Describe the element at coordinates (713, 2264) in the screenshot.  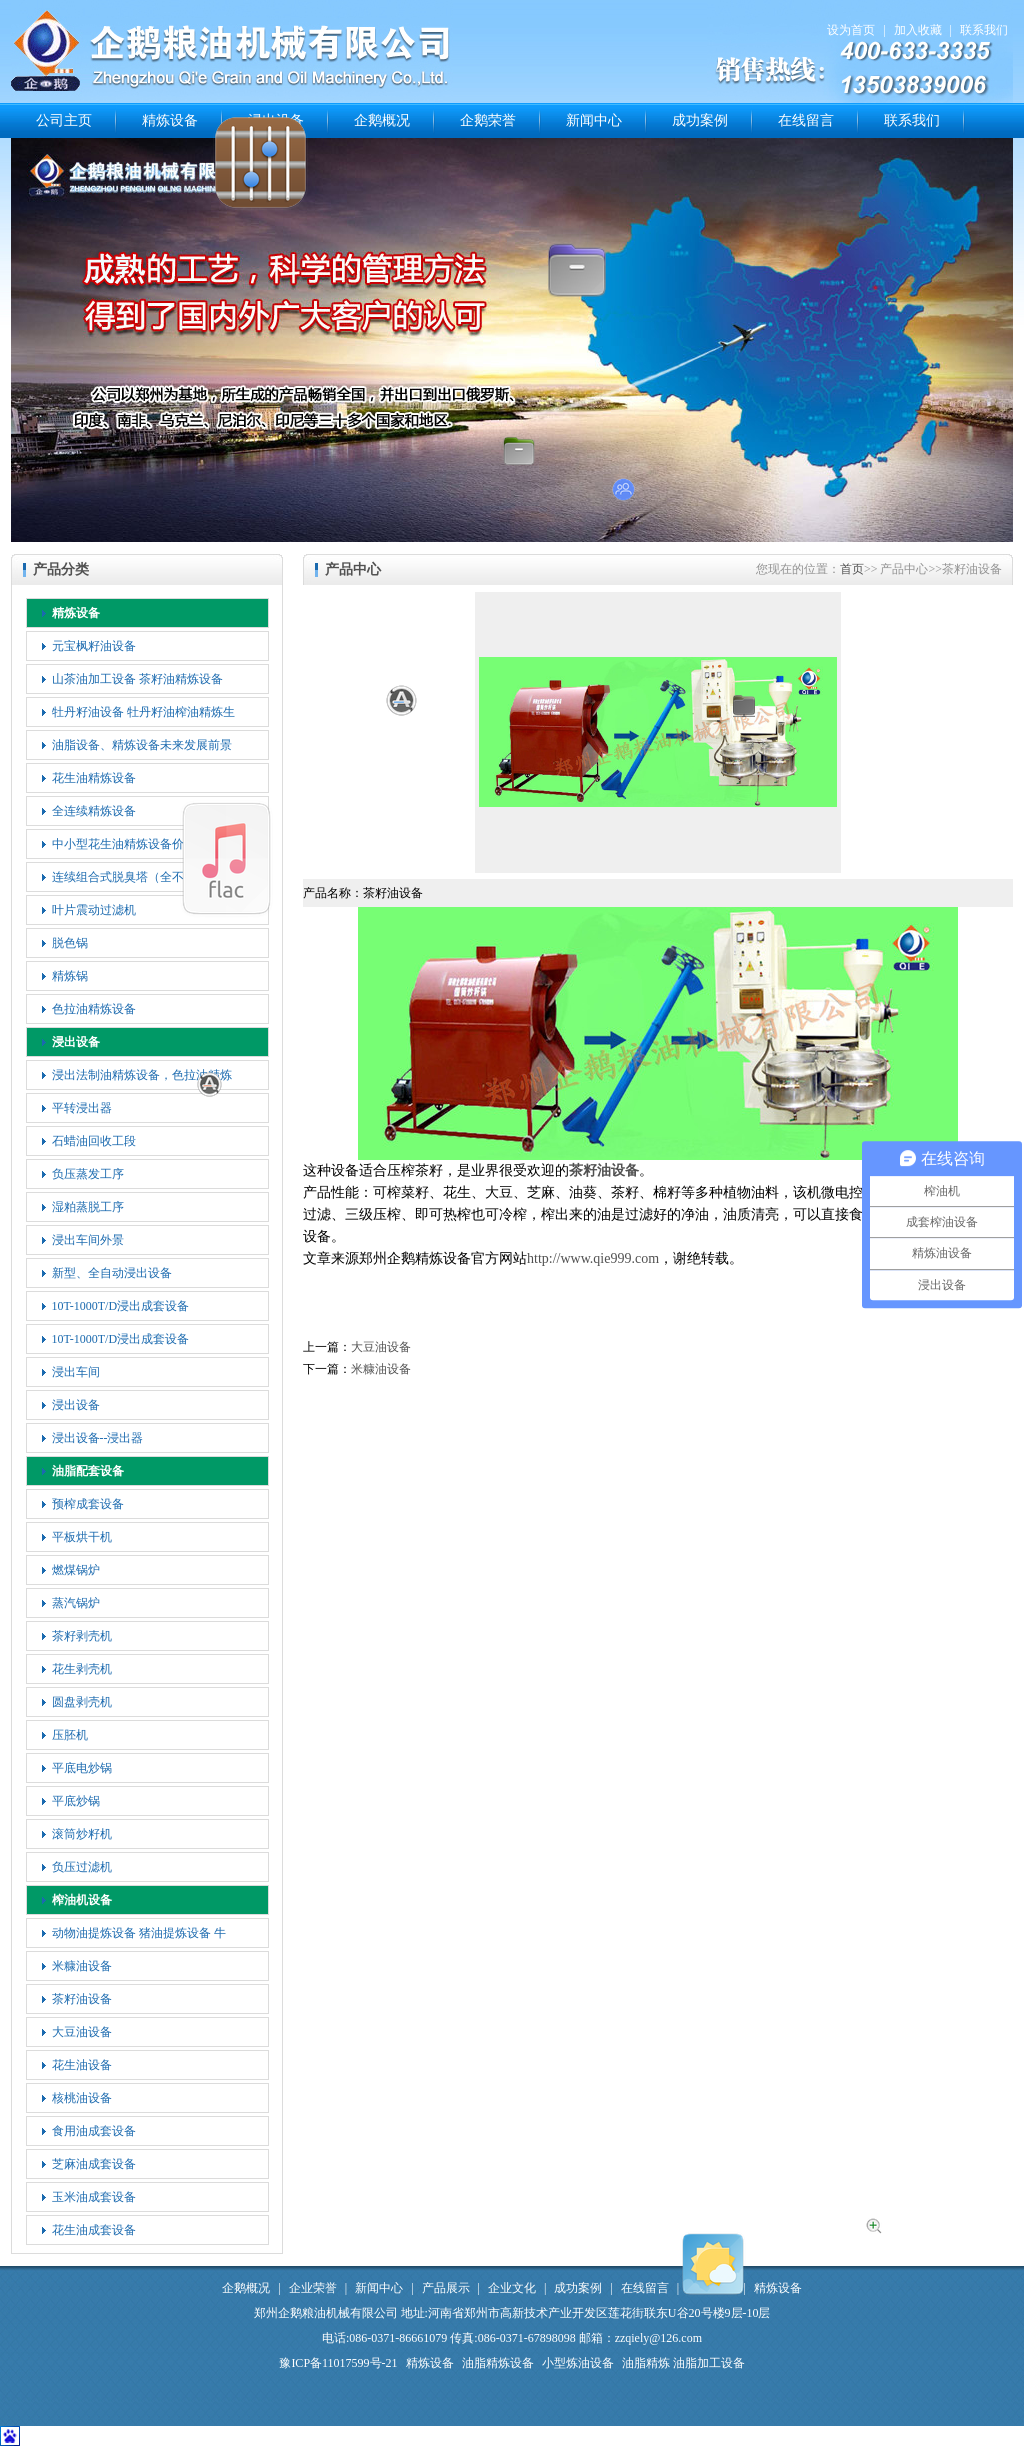
I see `open the weather app` at that location.